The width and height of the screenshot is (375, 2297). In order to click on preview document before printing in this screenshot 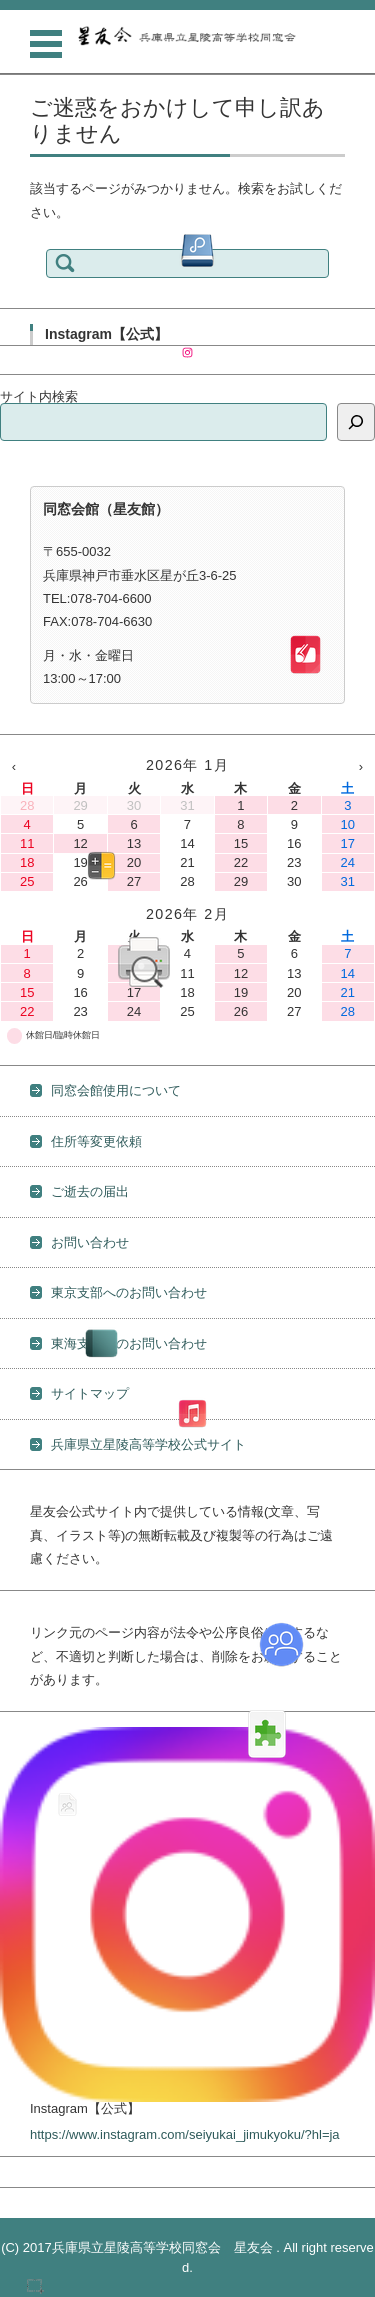, I will do `click(144, 962)`.